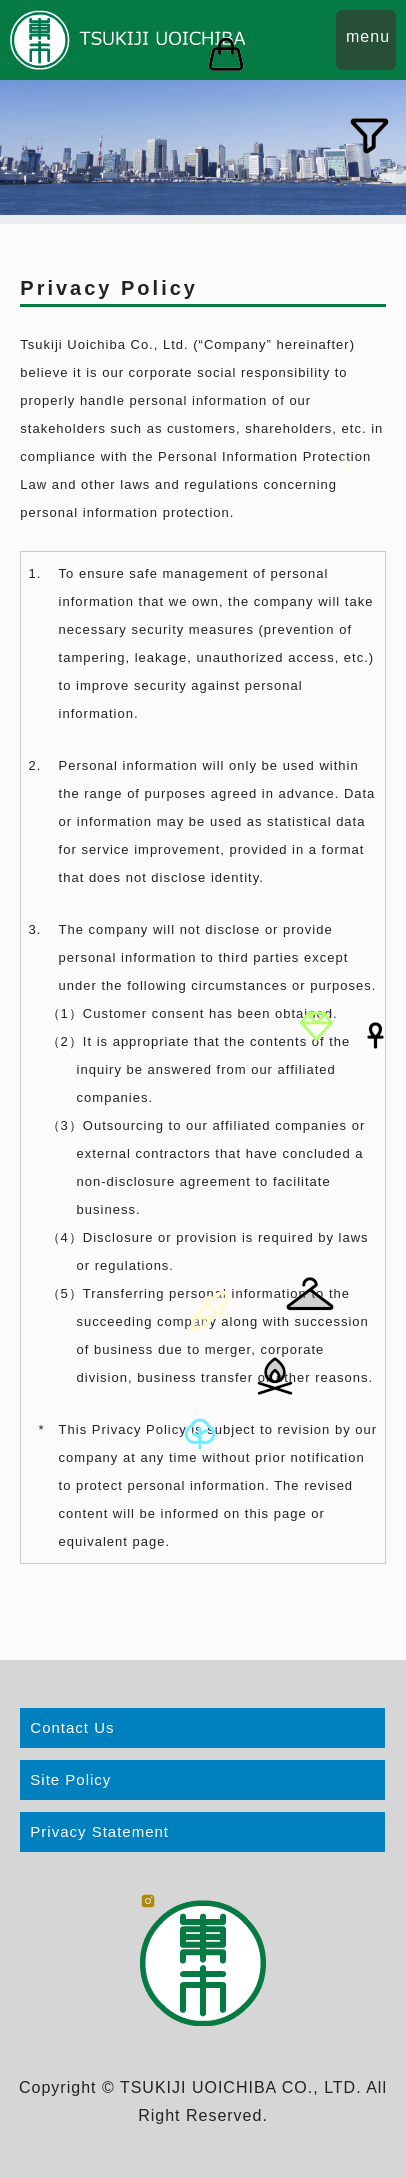 The height and width of the screenshot is (2178, 406). Describe the element at coordinates (375, 1035) in the screenshot. I see `indicates egyptian or ancient history content` at that location.